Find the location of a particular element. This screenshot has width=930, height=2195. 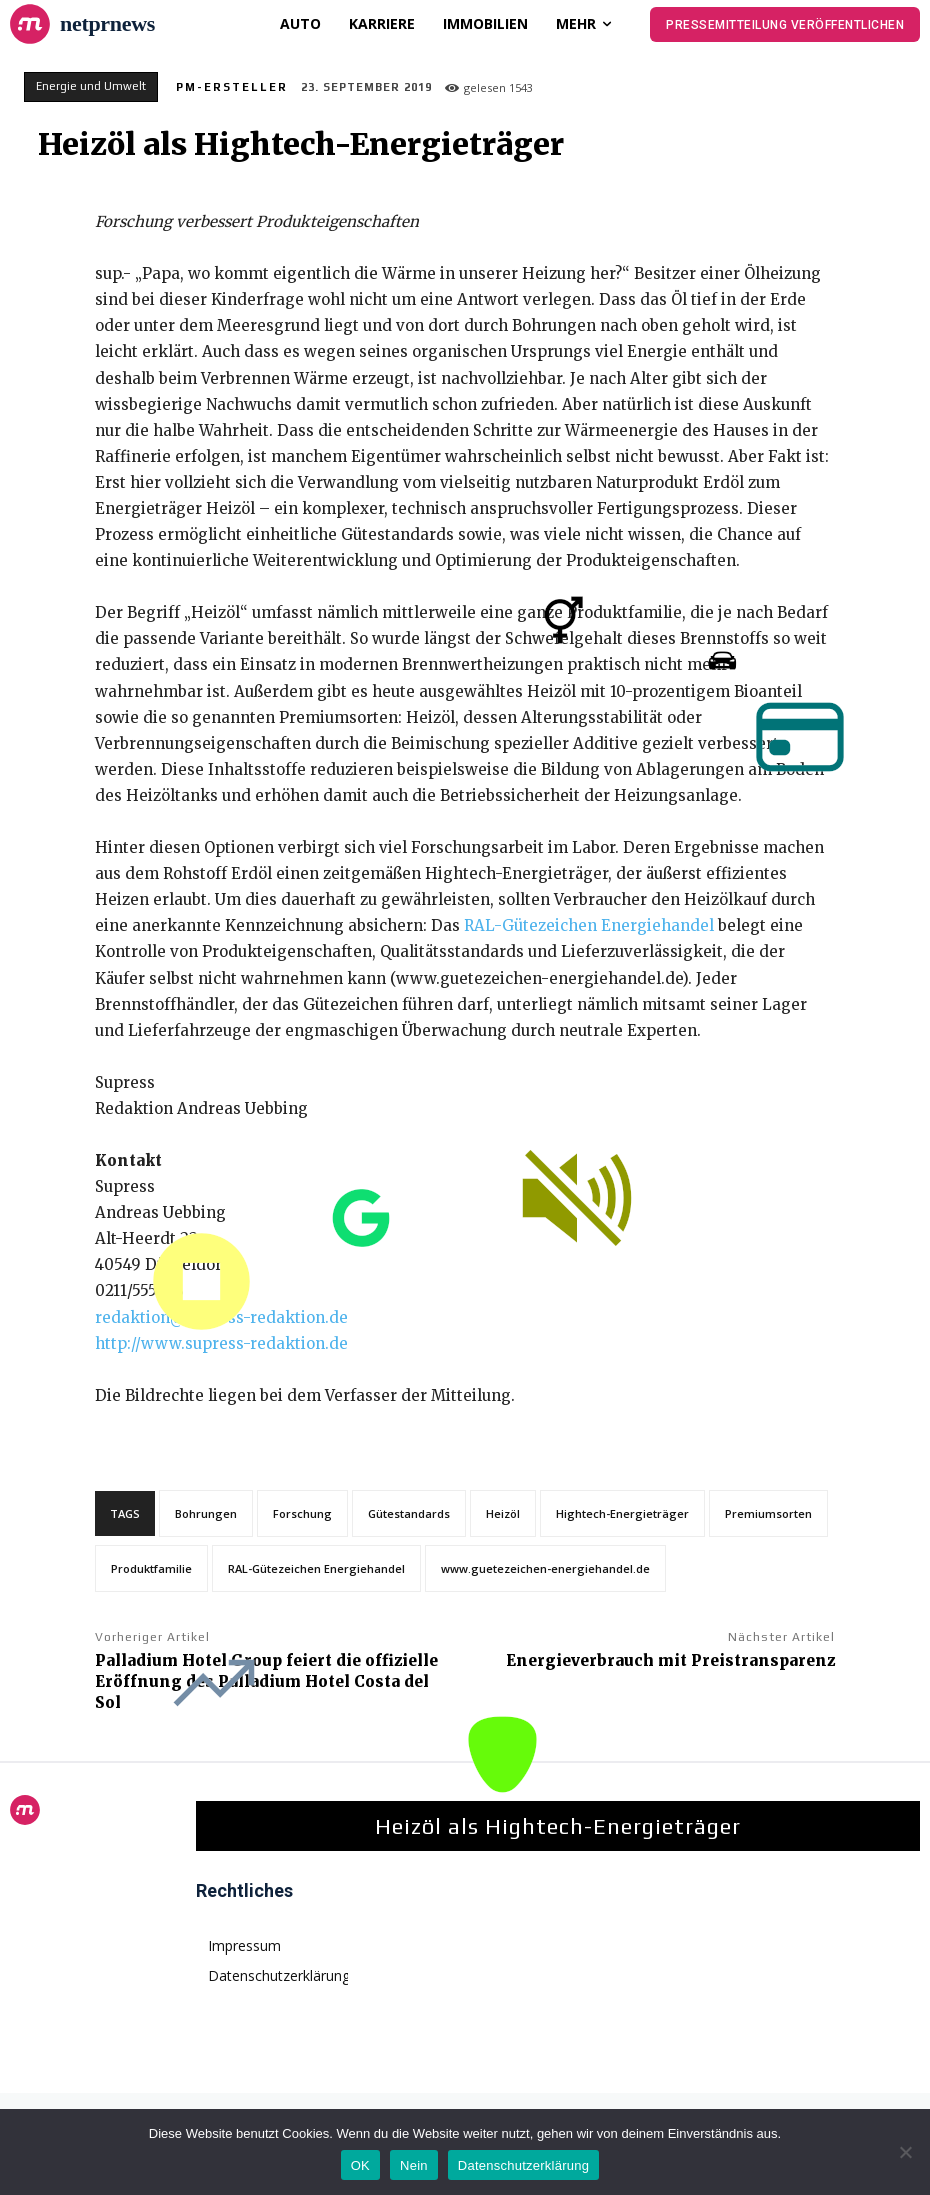

view trending or popular content is located at coordinates (214, 1682).